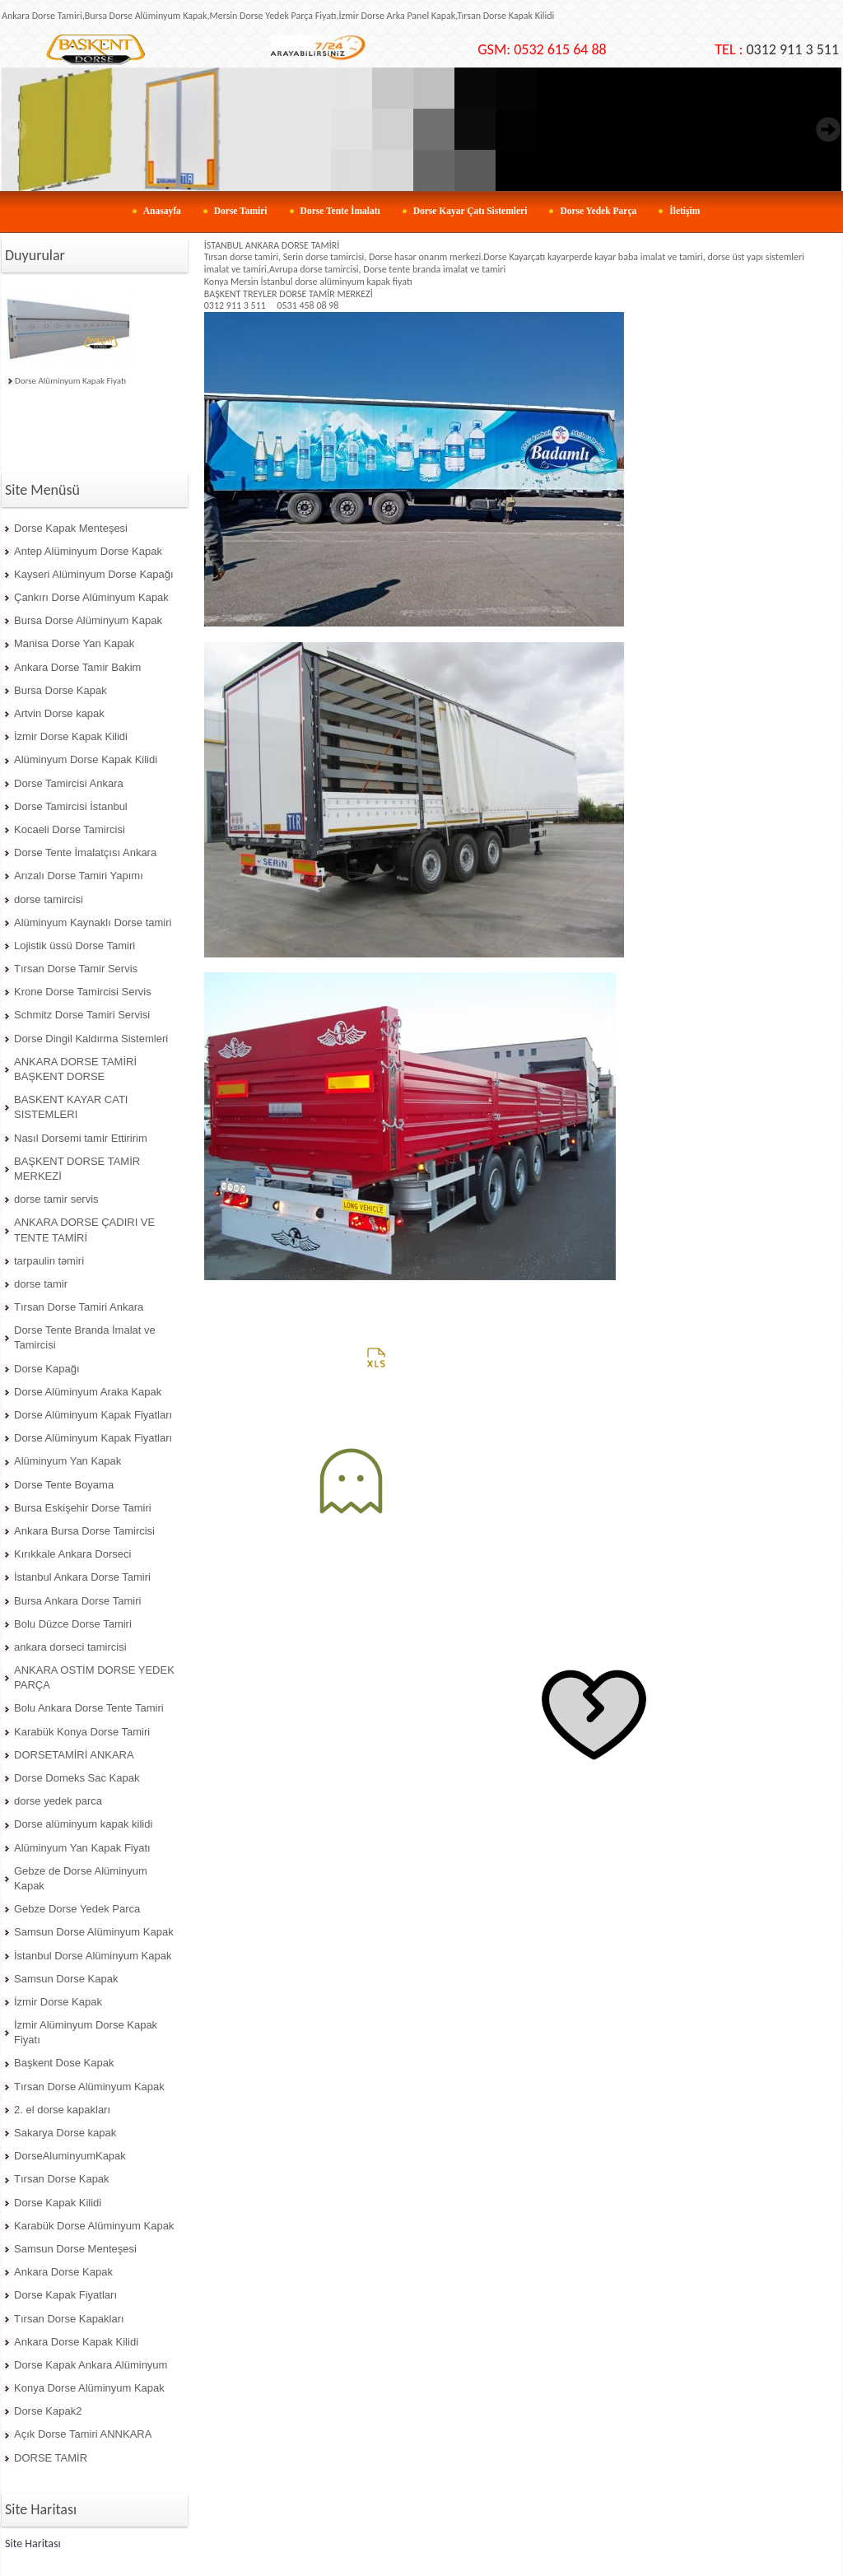  I want to click on open an excel spreadsheet file, so click(376, 1358).